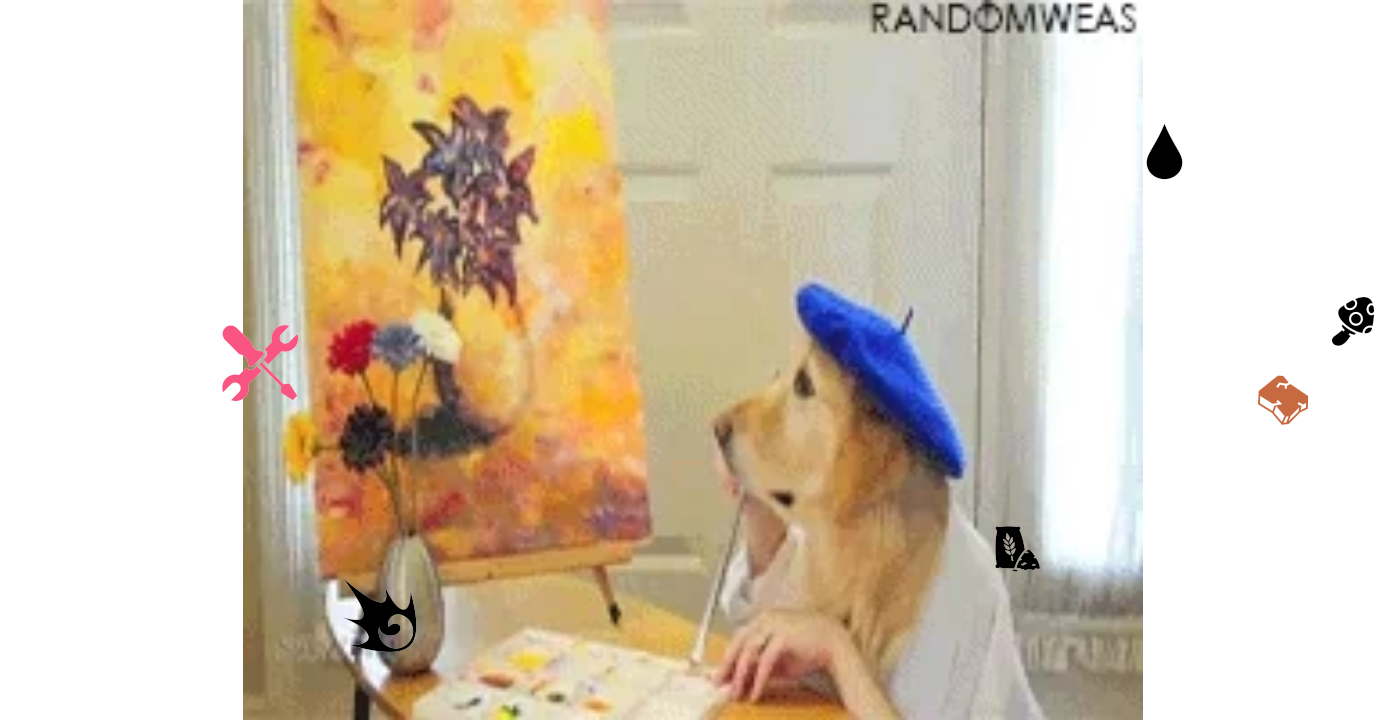 Image resolution: width=1386 pixels, height=720 pixels. I want to click on view ancient artifacts or relics in inventory, so click(1283, 400).